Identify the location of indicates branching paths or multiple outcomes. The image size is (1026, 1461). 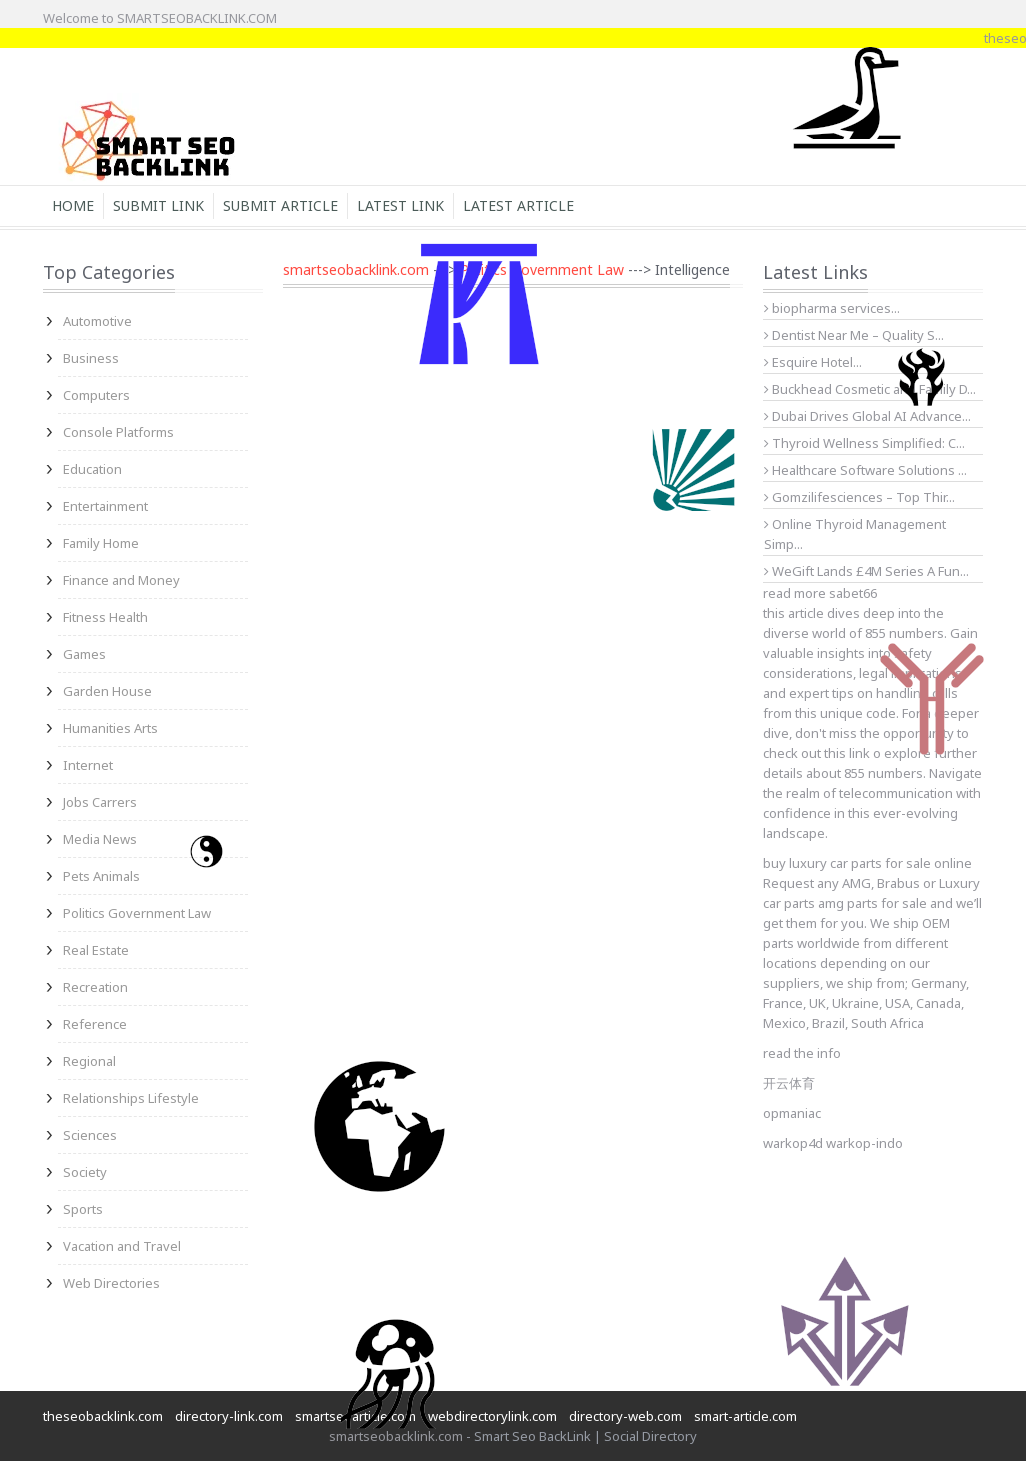
(844, 1322).